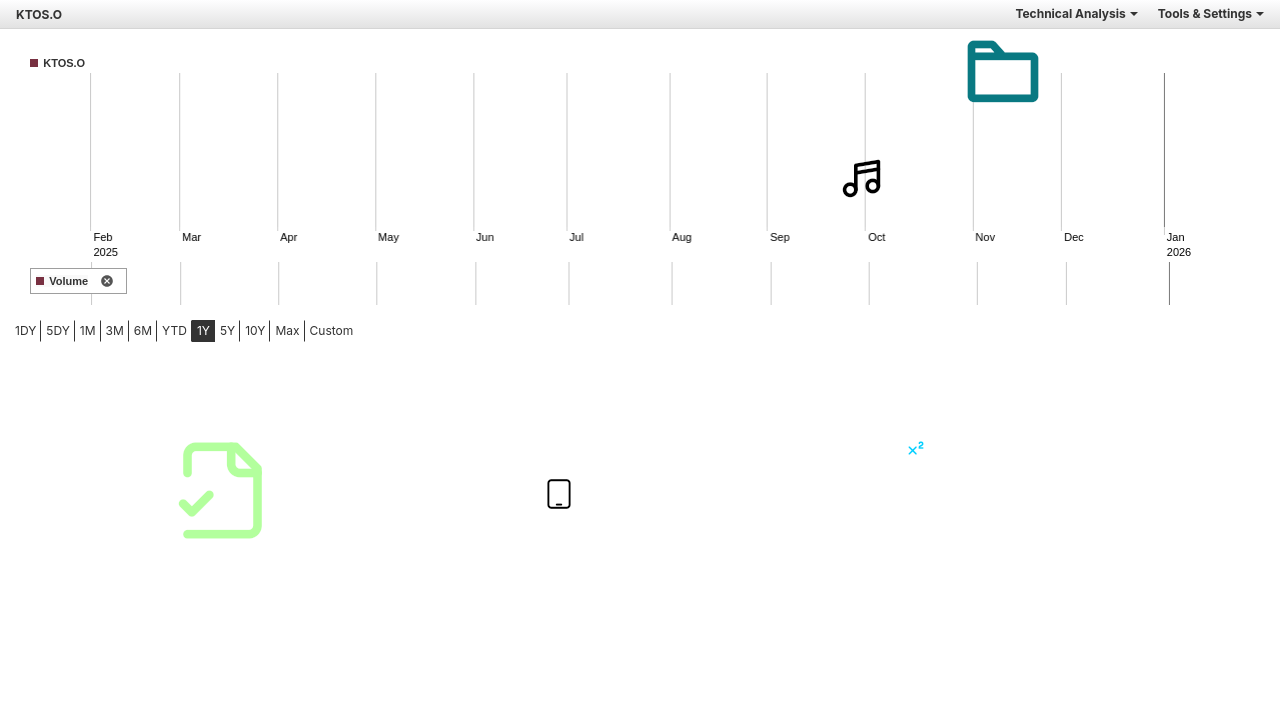 This screenshot has height=720, width=1280. Describe the element at coordinates (559, 494) in the screenshot. I see `view on tablet device` at that location.